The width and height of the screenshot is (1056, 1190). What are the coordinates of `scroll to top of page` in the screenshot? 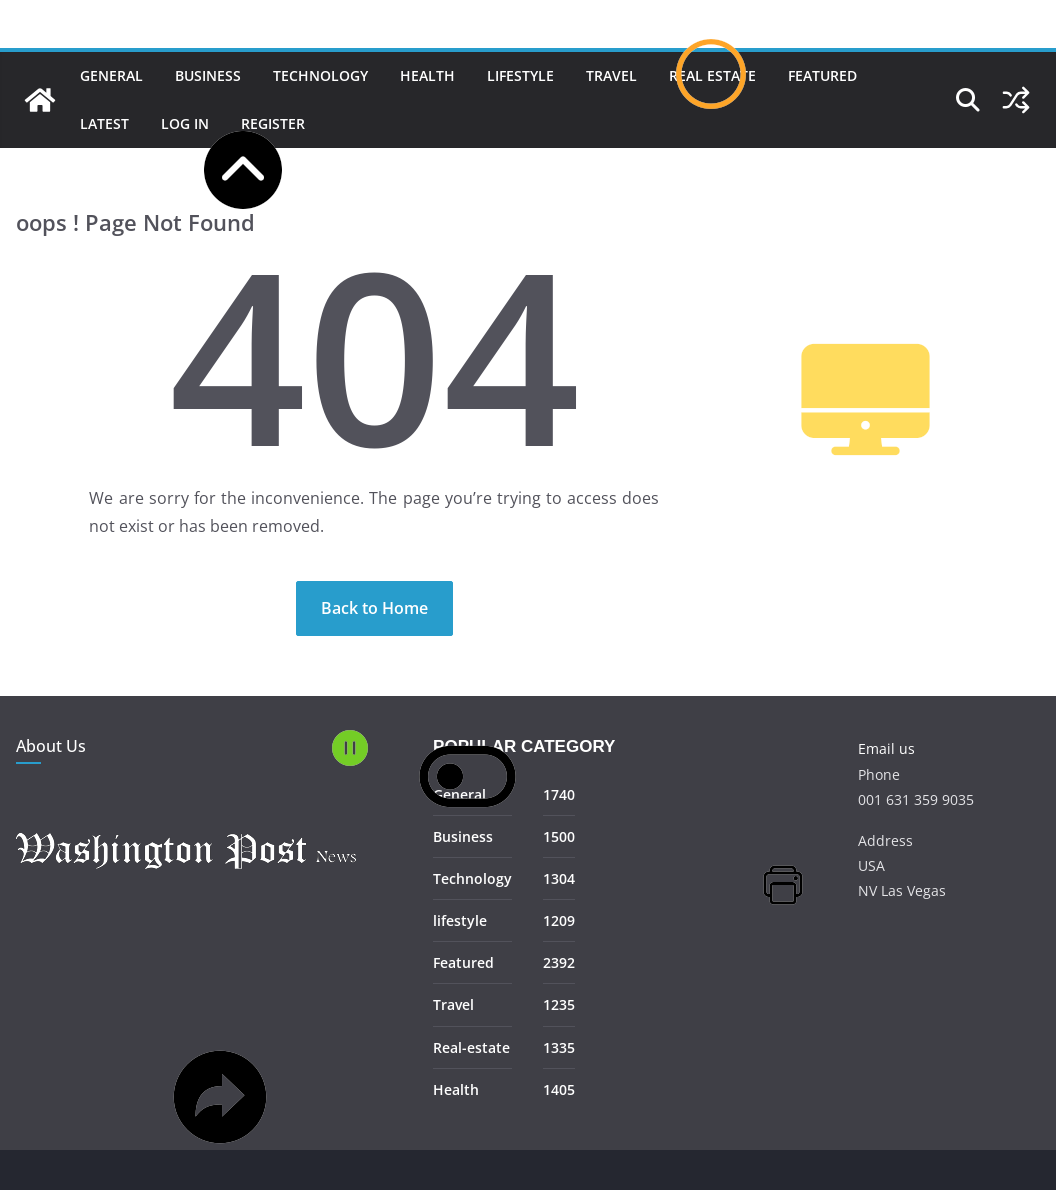 It's located at (243, 170).